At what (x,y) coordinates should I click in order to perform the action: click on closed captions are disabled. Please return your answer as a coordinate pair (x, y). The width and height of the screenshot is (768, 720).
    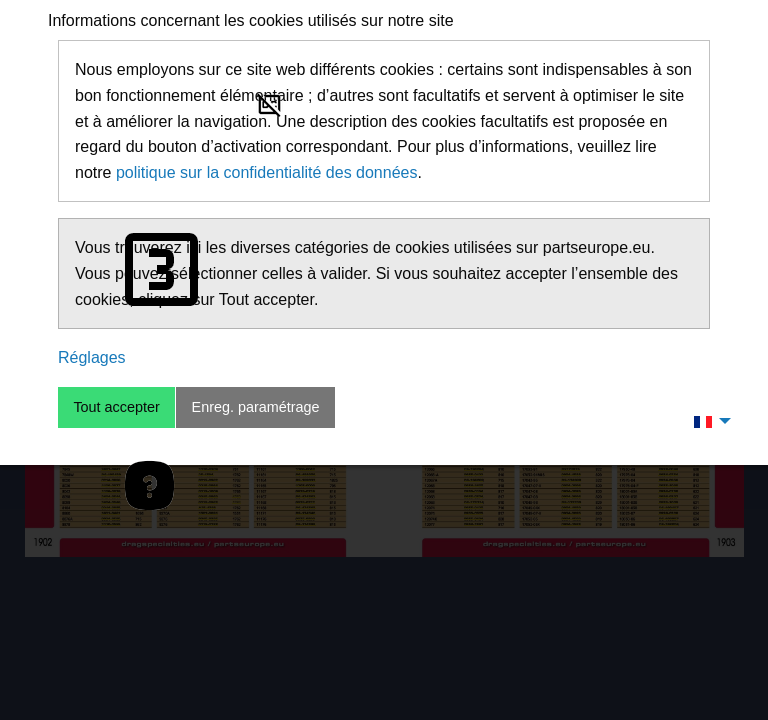
    Looking at the image, I should click on (269, 104).